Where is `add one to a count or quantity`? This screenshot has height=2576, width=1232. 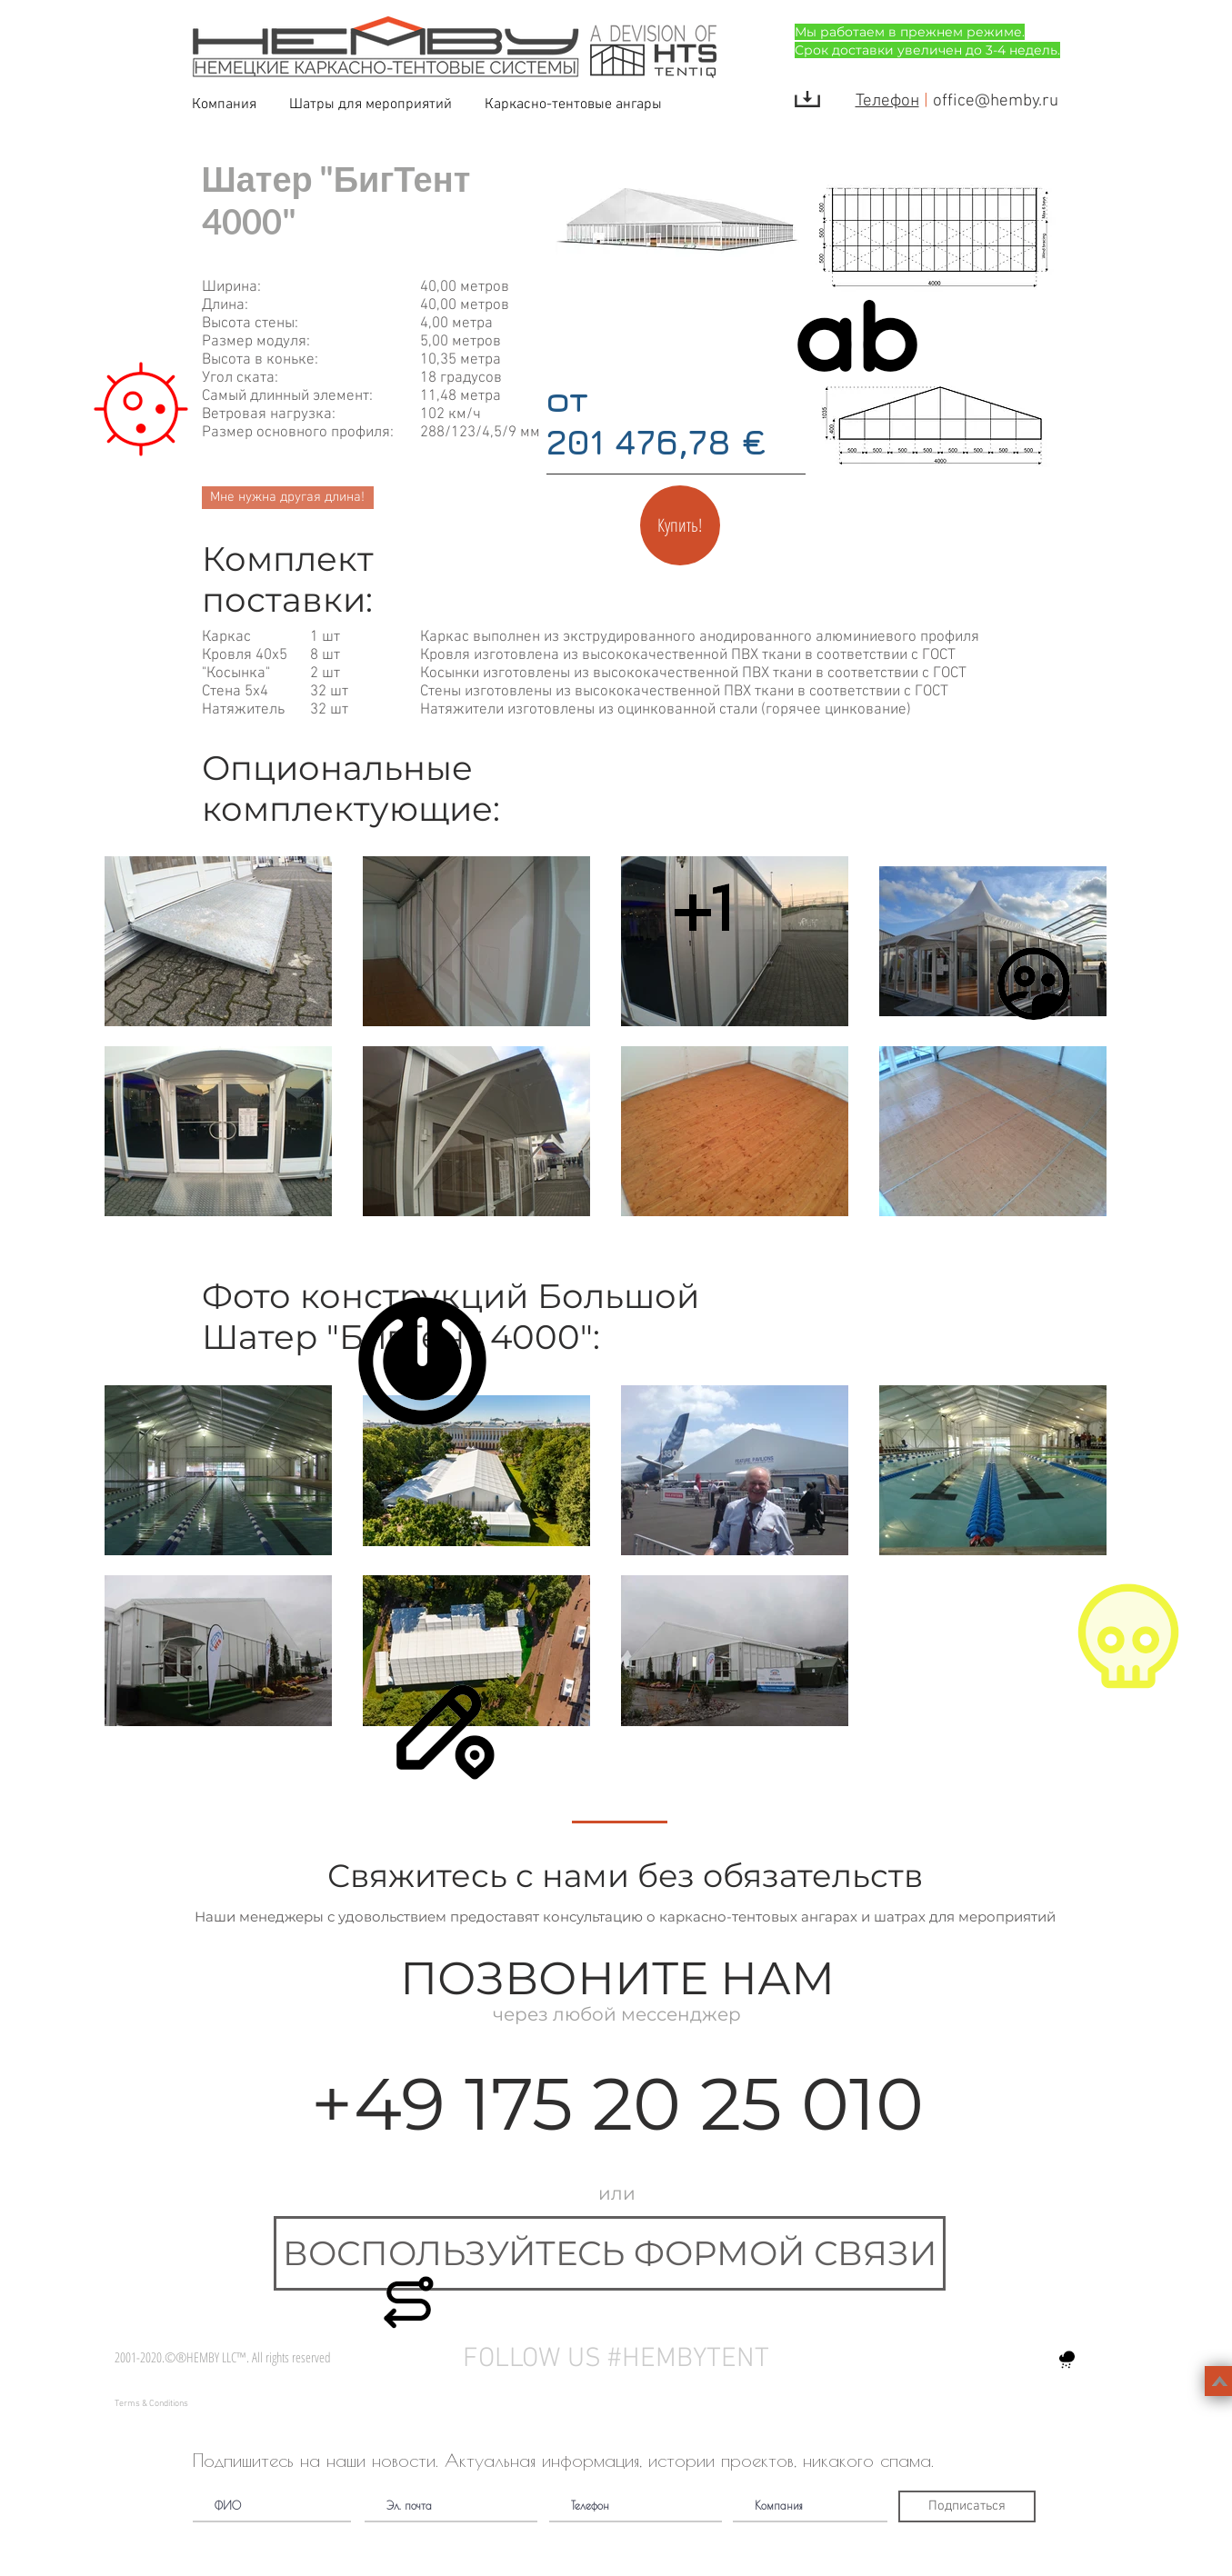 add one to a count or quantity is located at coordinates (704, 909).